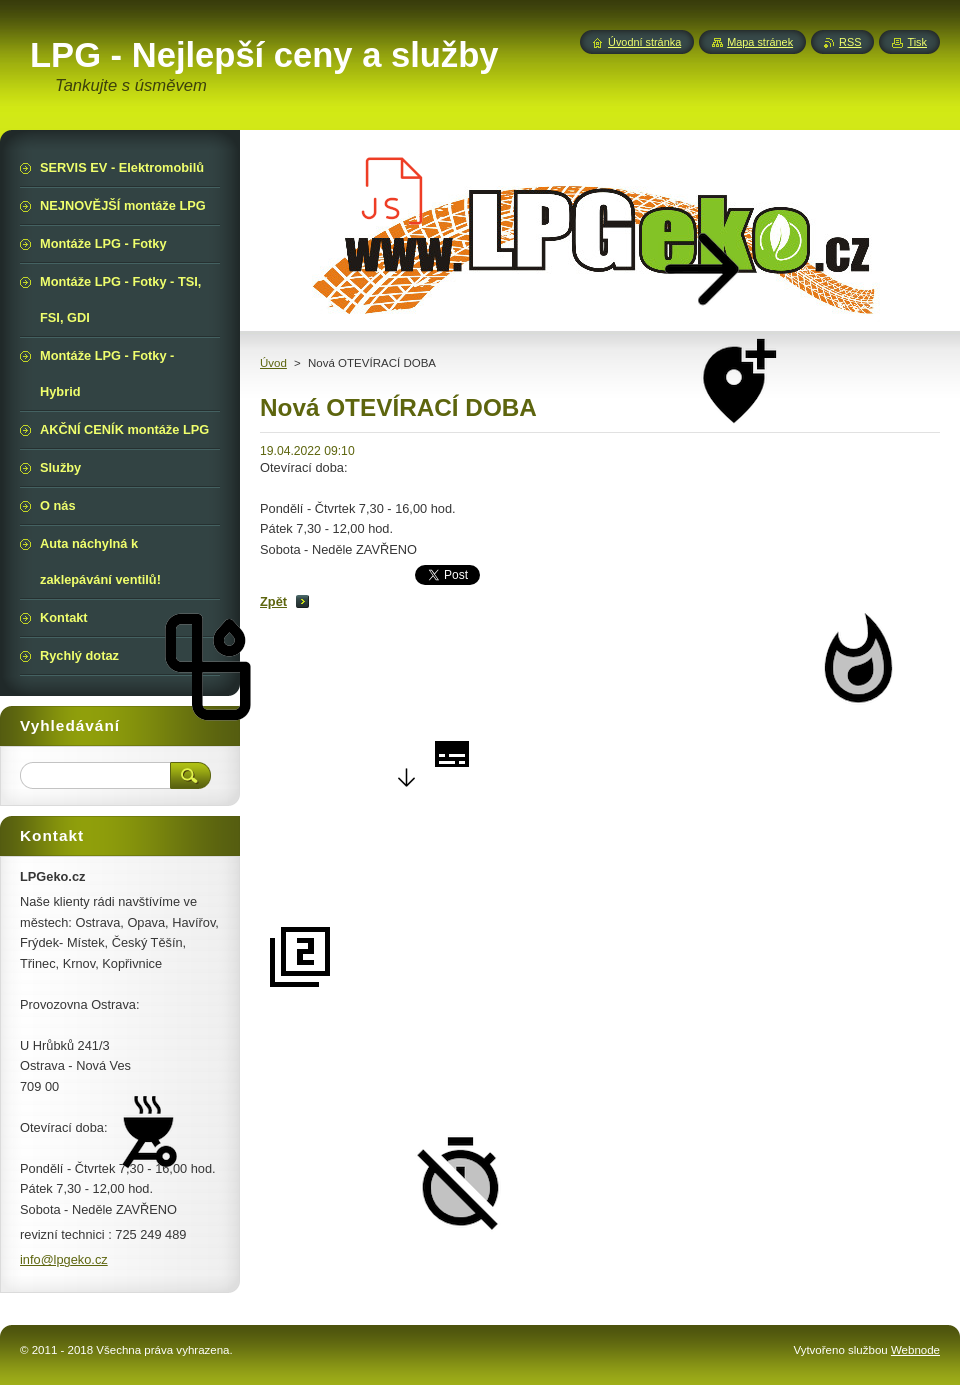 The image size is (960, 1385). Describe the element at coordinates (858, 660) in the screenshot. I see `view trending or popular content` at that location.